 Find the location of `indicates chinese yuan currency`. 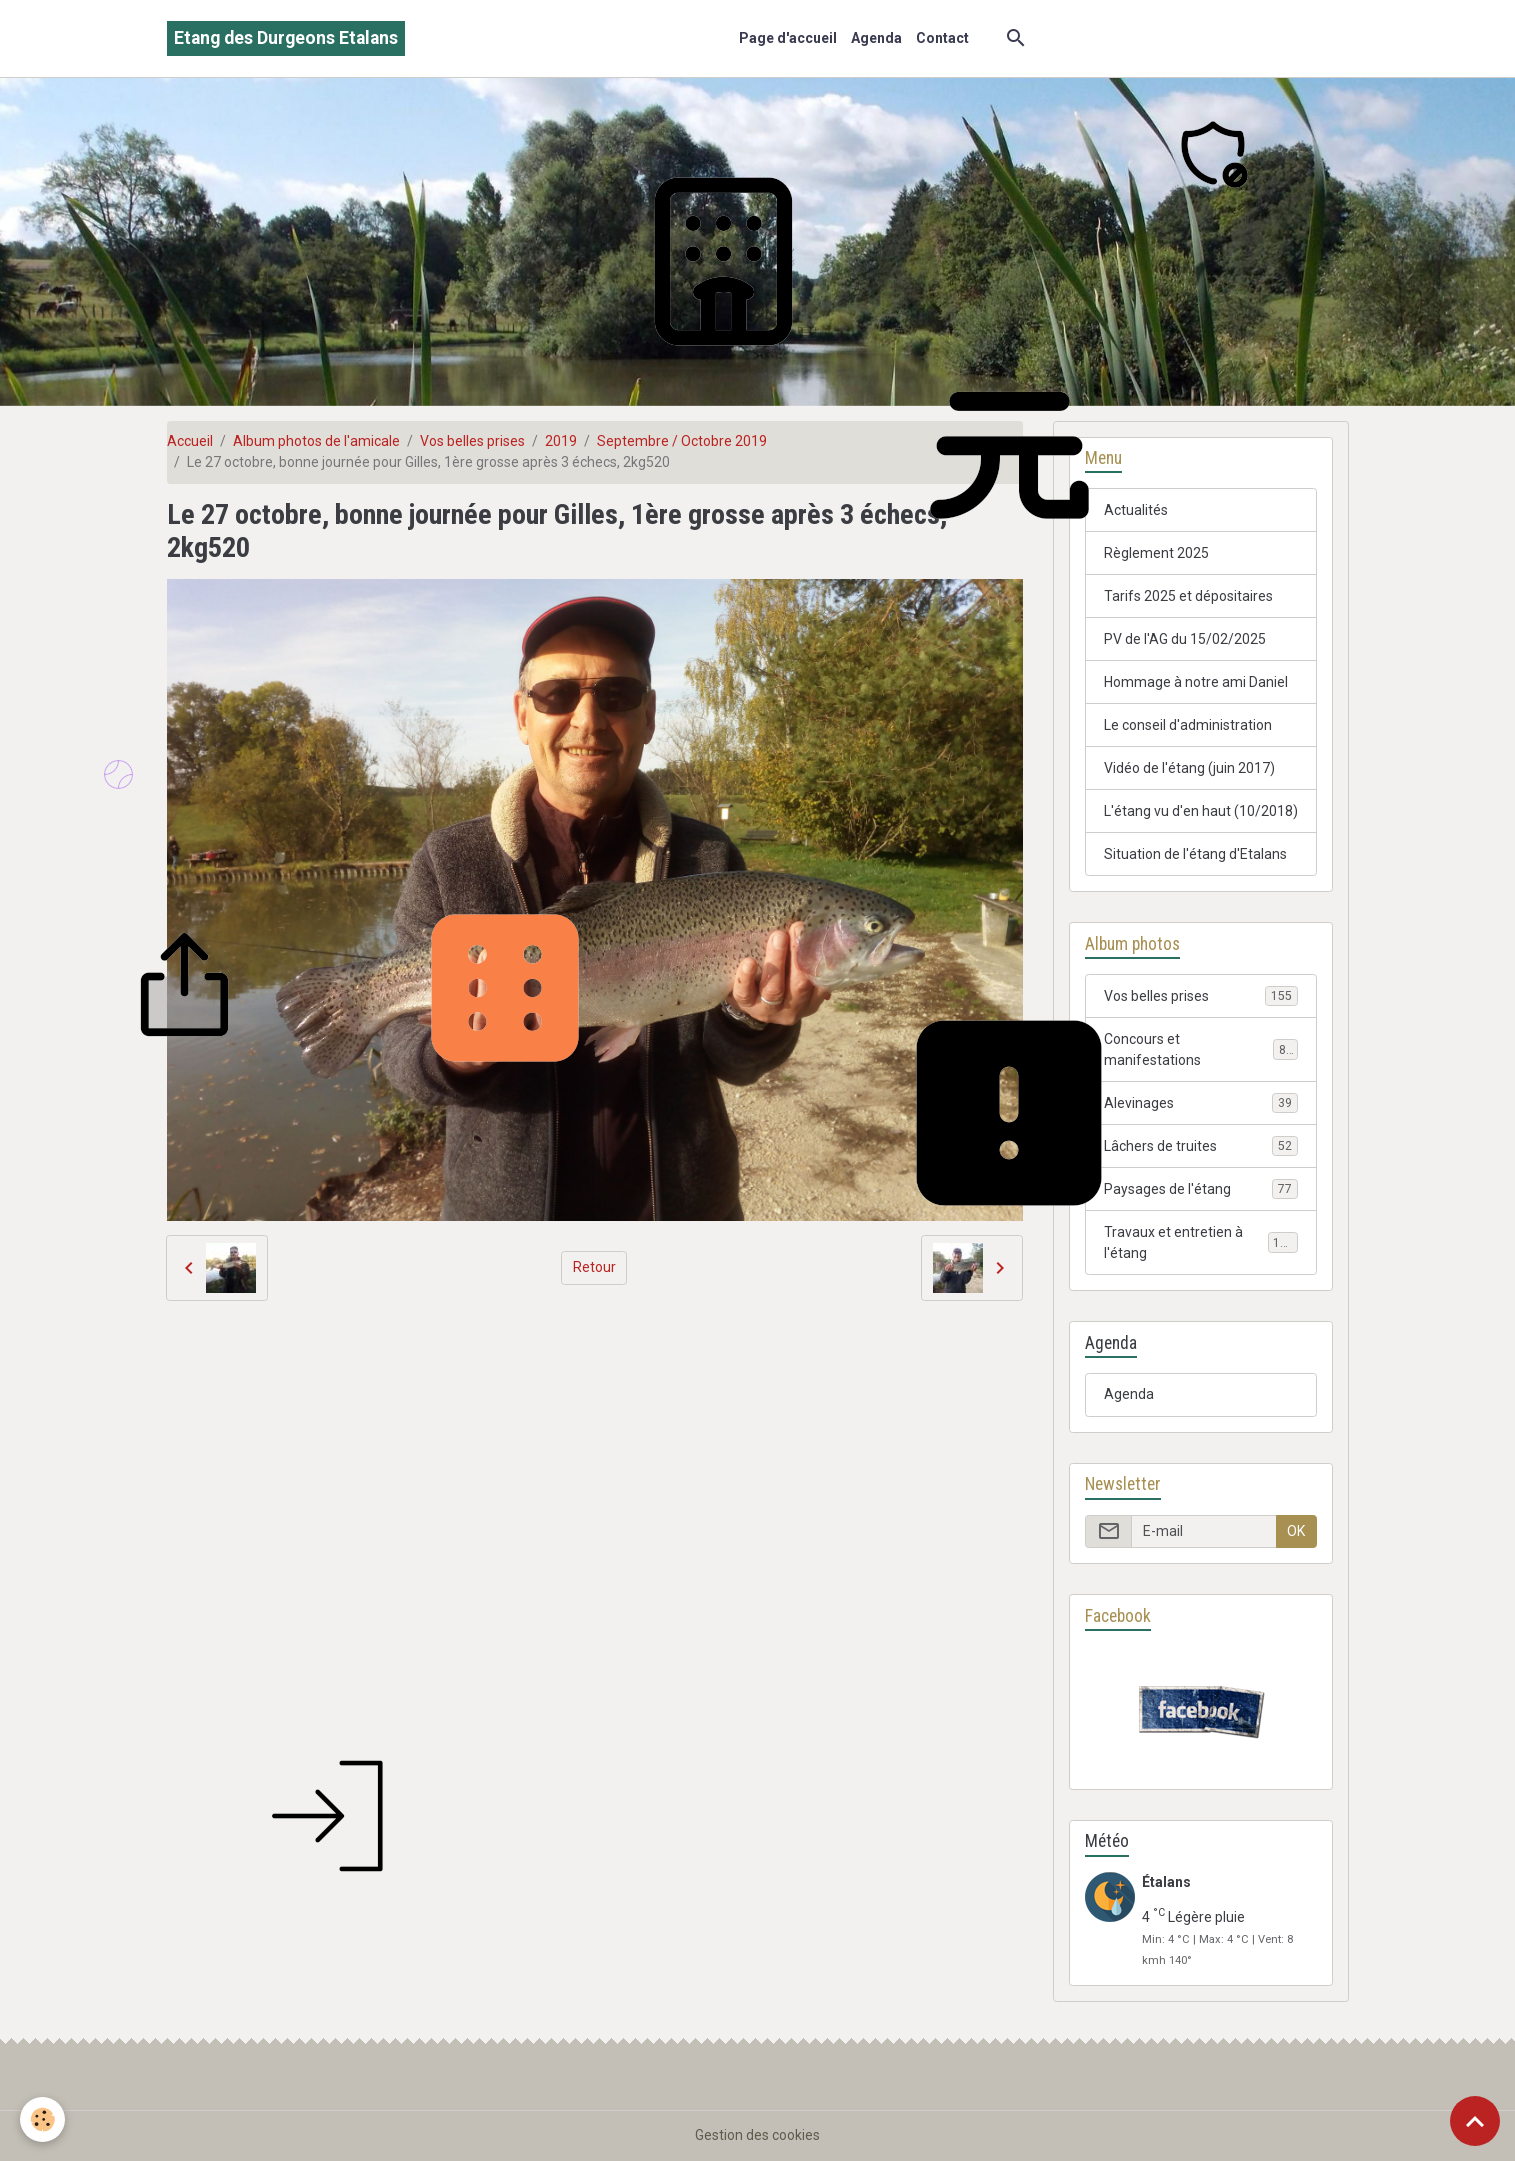

indicates chinese yuan currency is located at coordinates (1009, 458).